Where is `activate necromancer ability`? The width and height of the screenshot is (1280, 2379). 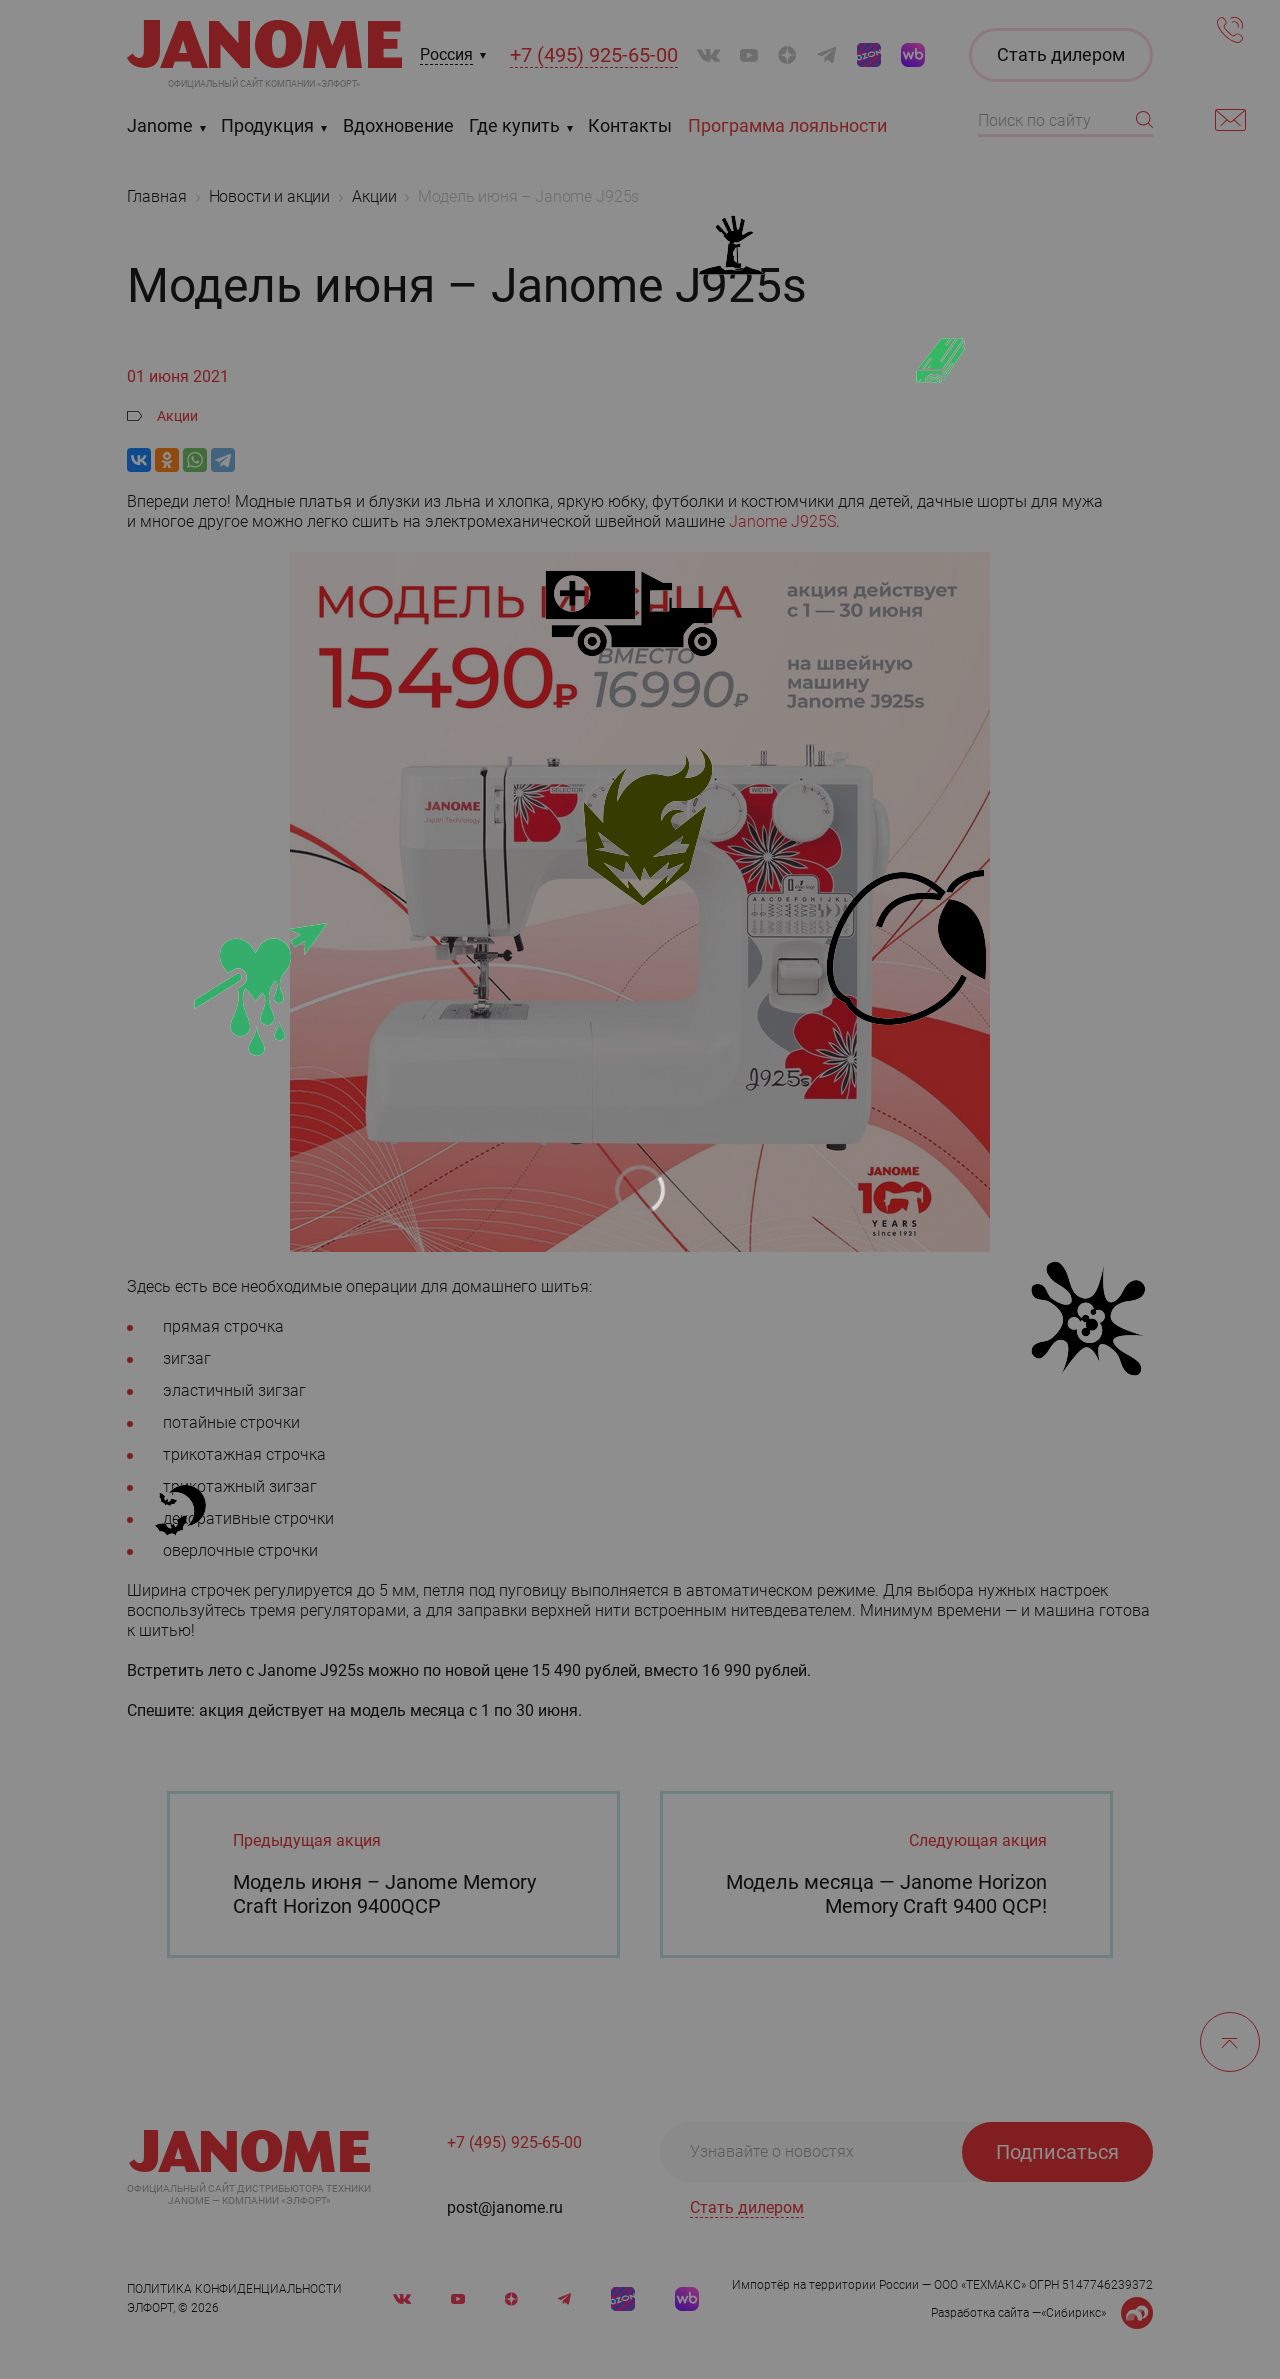 activate necromancer ability is located at coordinates (732, 240).